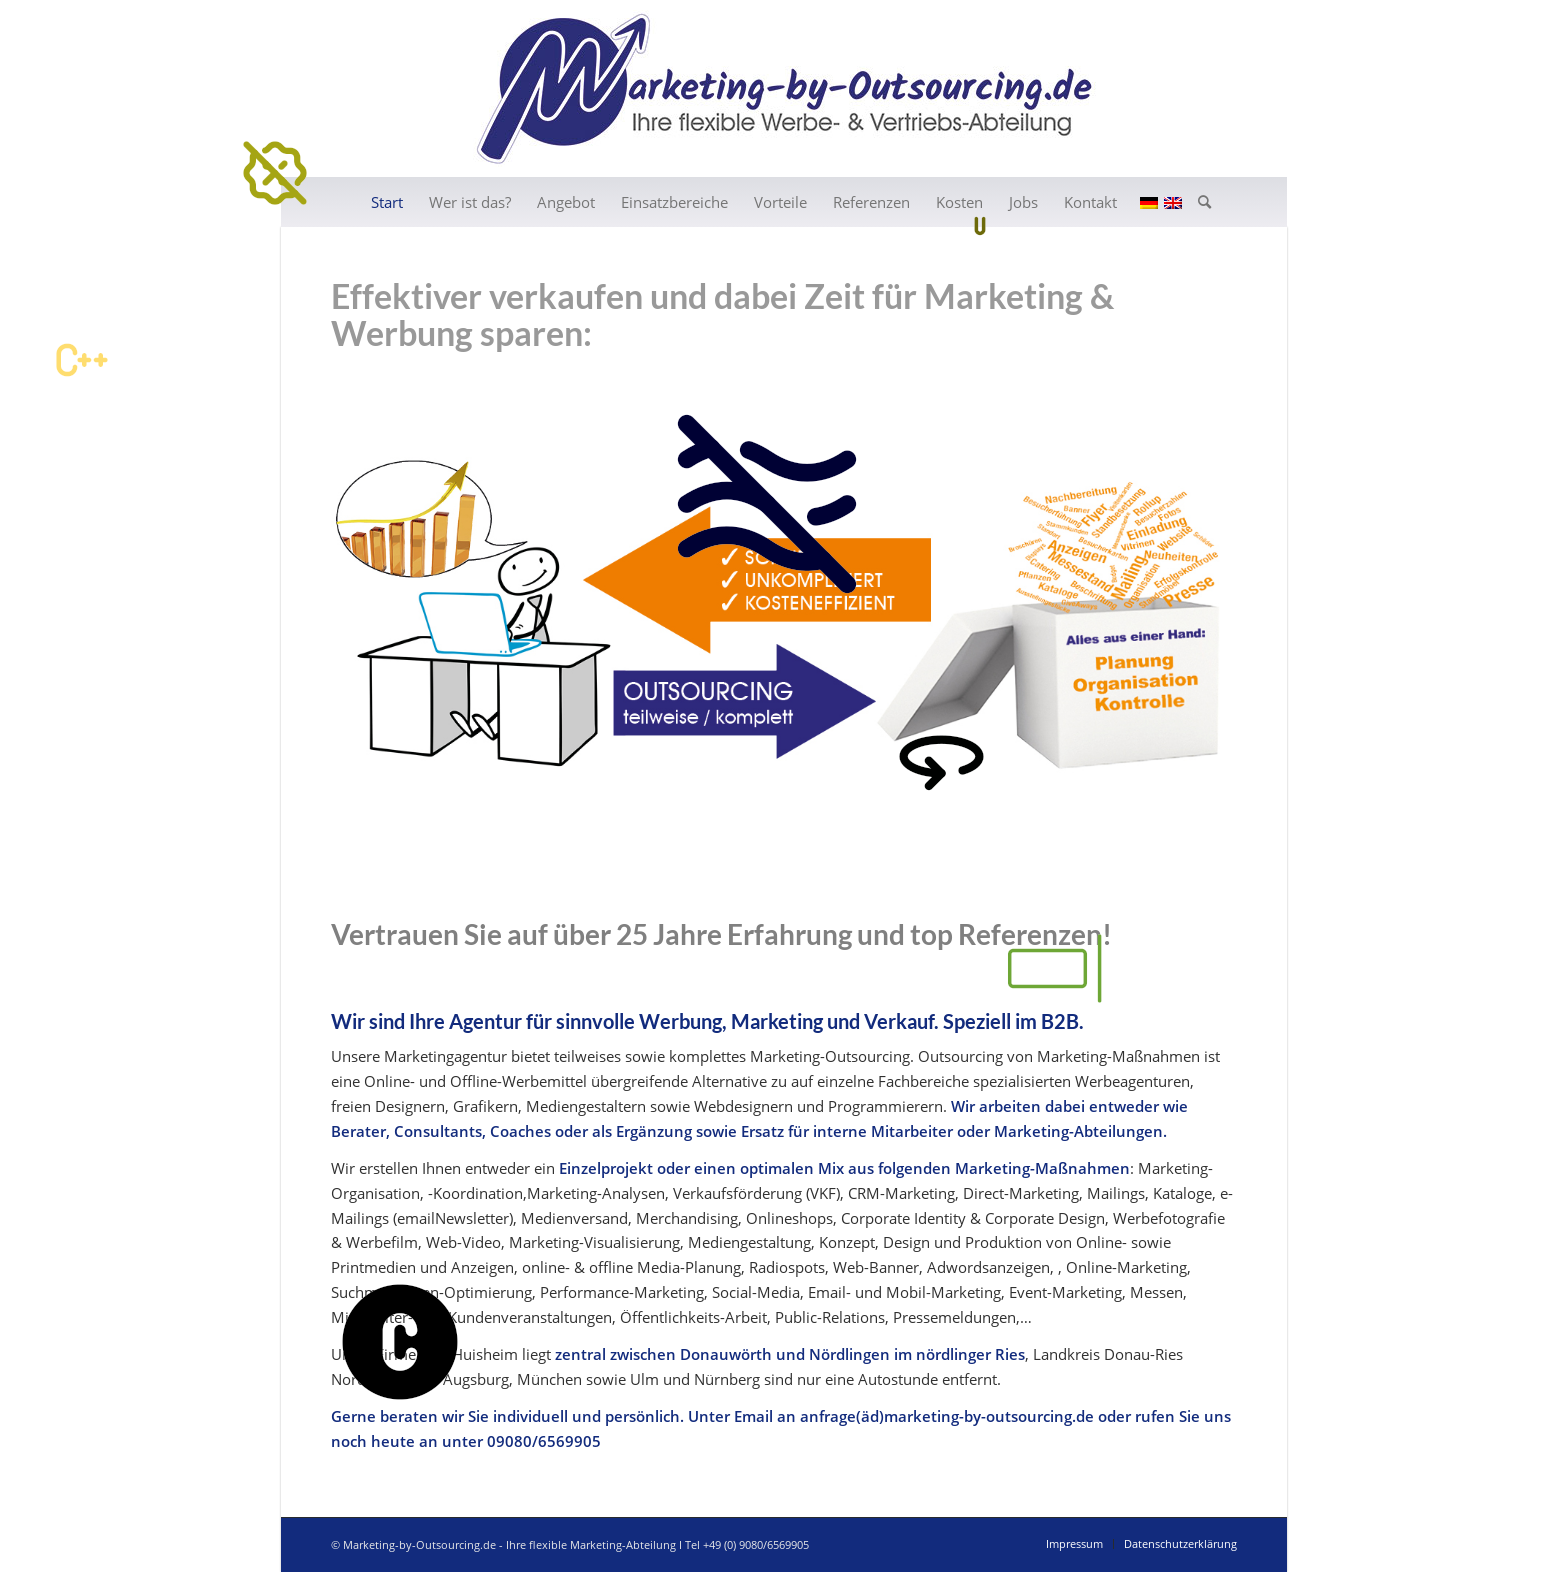 The width and height of the screenshot is (1568, 1572). Describe the element at coordinates (1056, 968) in the screenshot. I see `align content to the right` at that location.